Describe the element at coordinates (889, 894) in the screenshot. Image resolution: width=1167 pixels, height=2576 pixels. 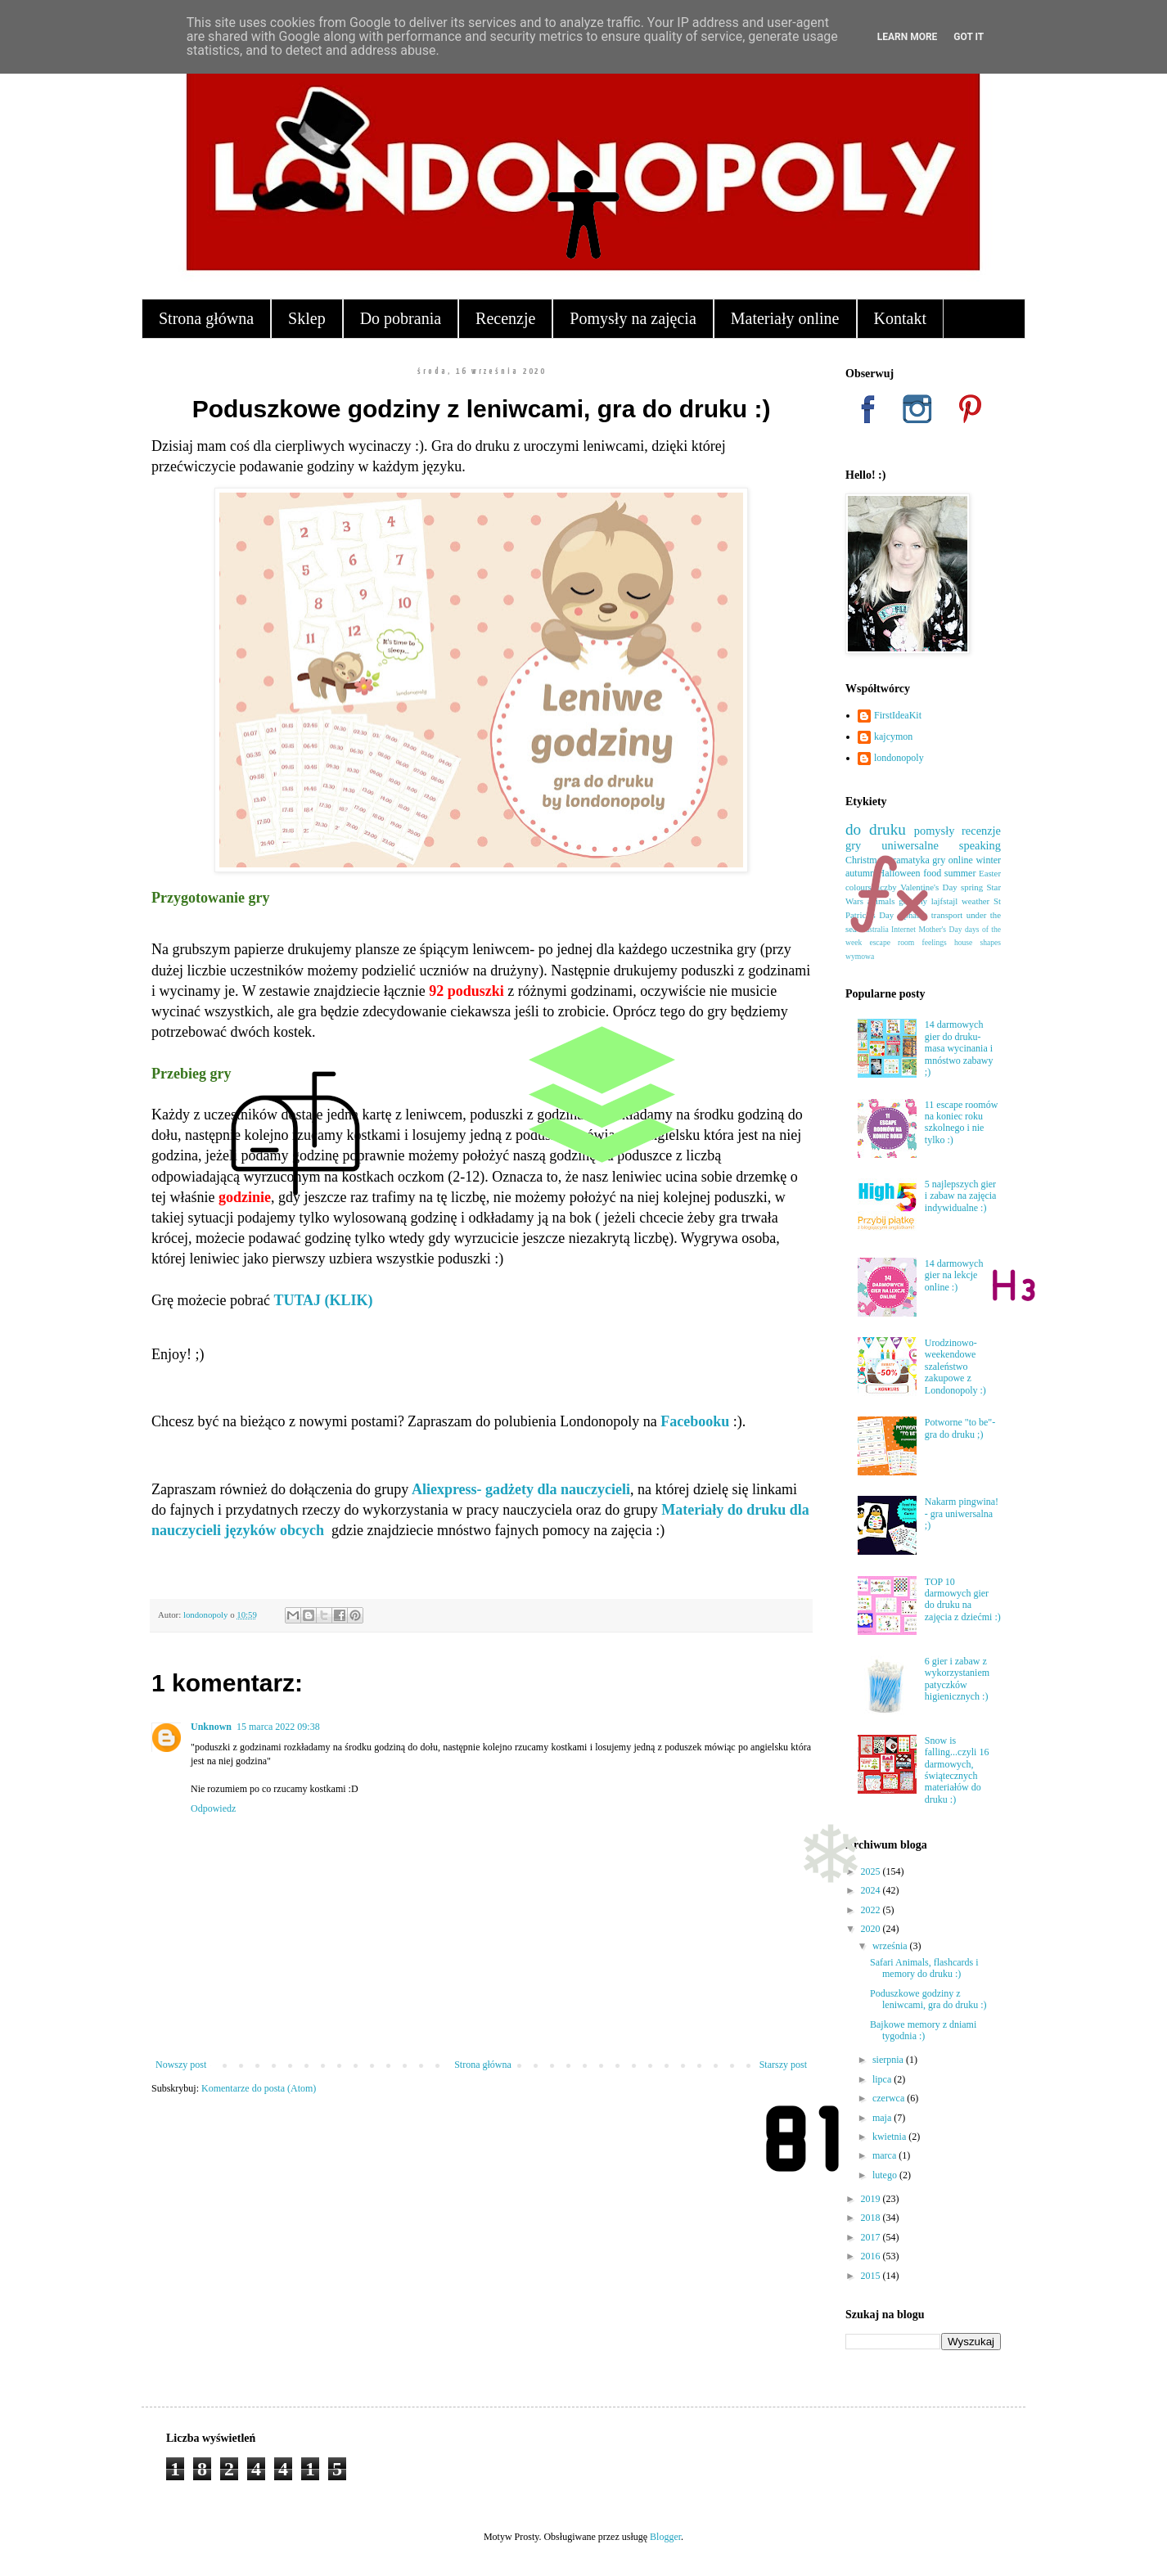
I see `insert a mathematical function or formula` at that location.